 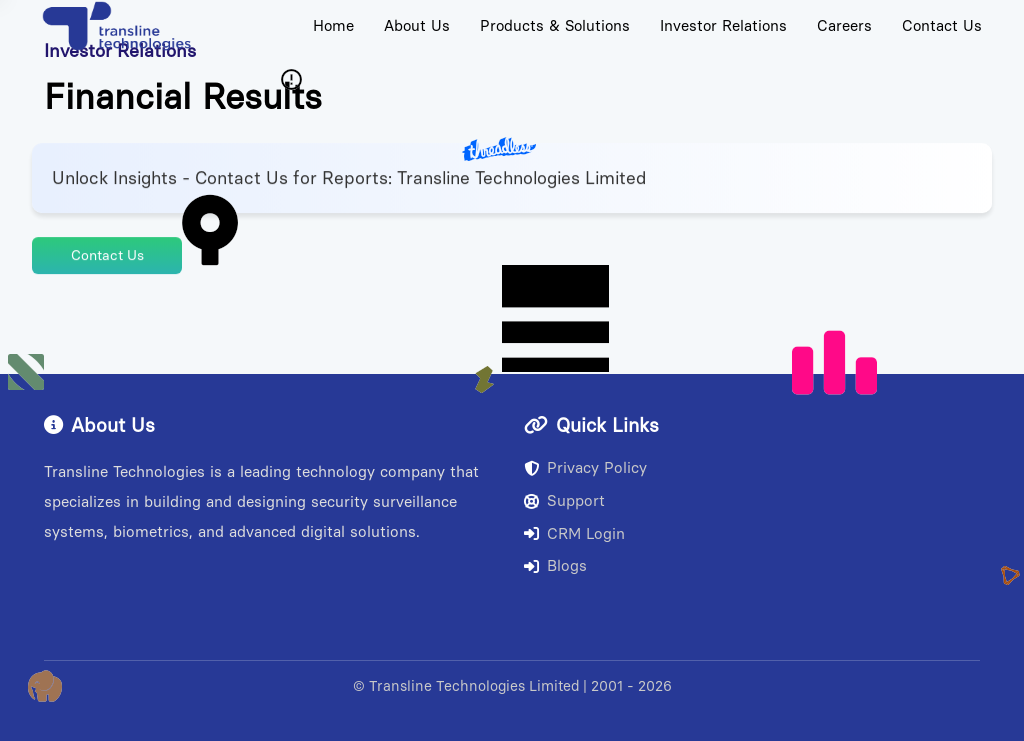 What do you see at coordinates (484, 379) in the screenshot?
I see `open the Zilch app` at bounding box center [484, 379].